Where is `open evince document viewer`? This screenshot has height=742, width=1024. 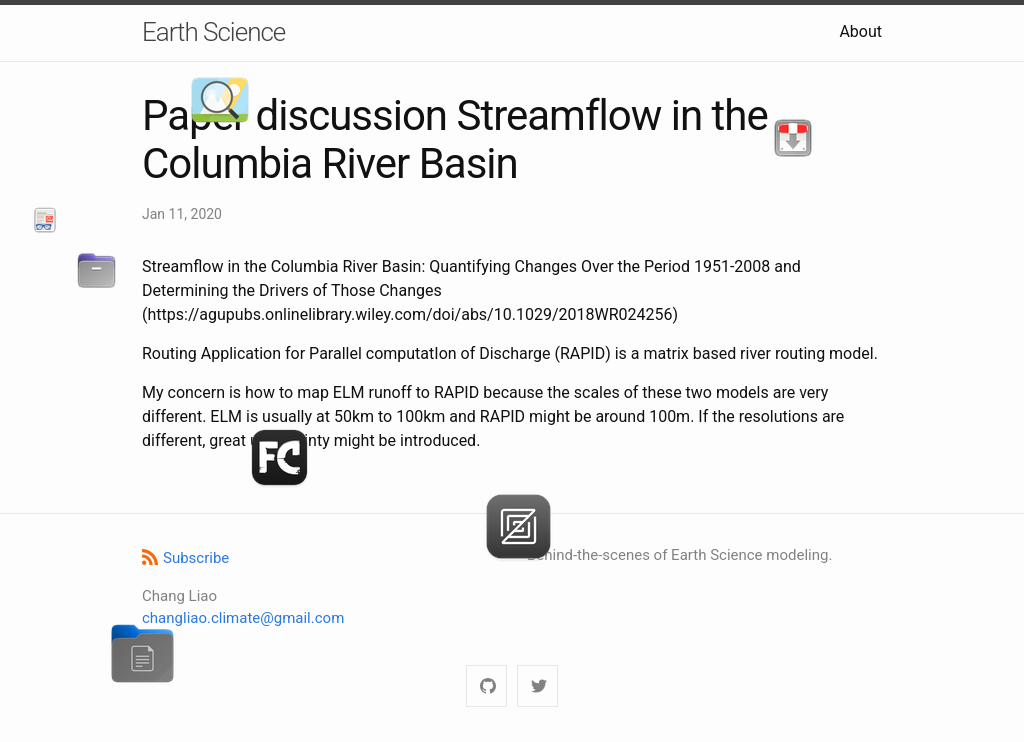
open evince document viewer is located at coordinates (45, 220).